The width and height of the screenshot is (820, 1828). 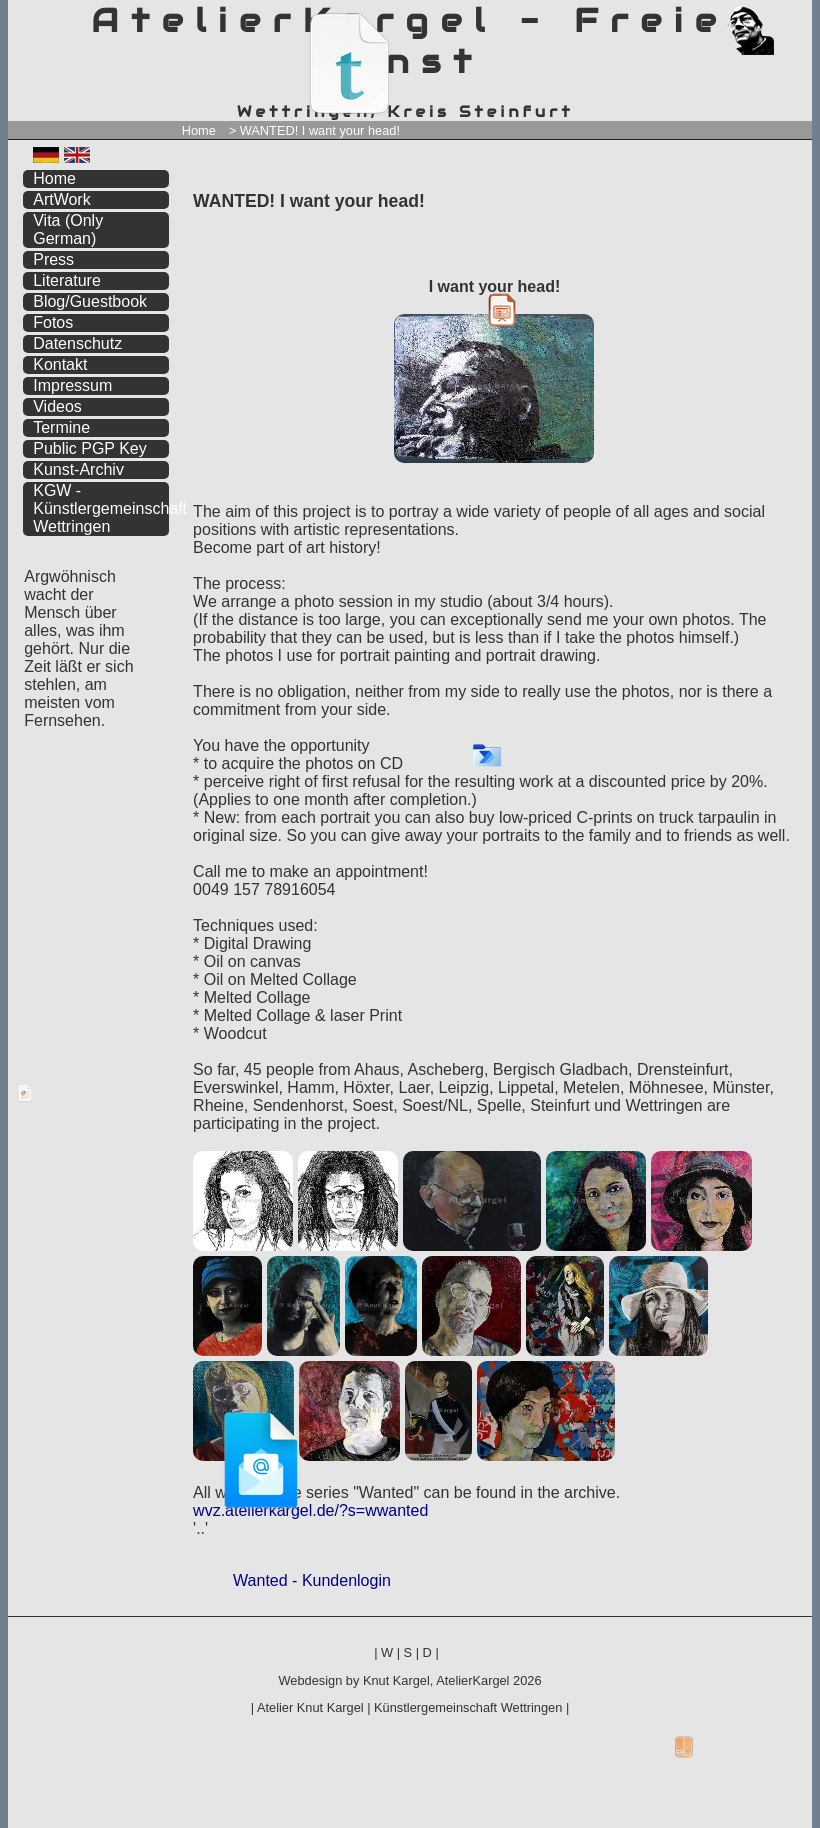 I want to click on a typst document file, so click(x=349, y=63).